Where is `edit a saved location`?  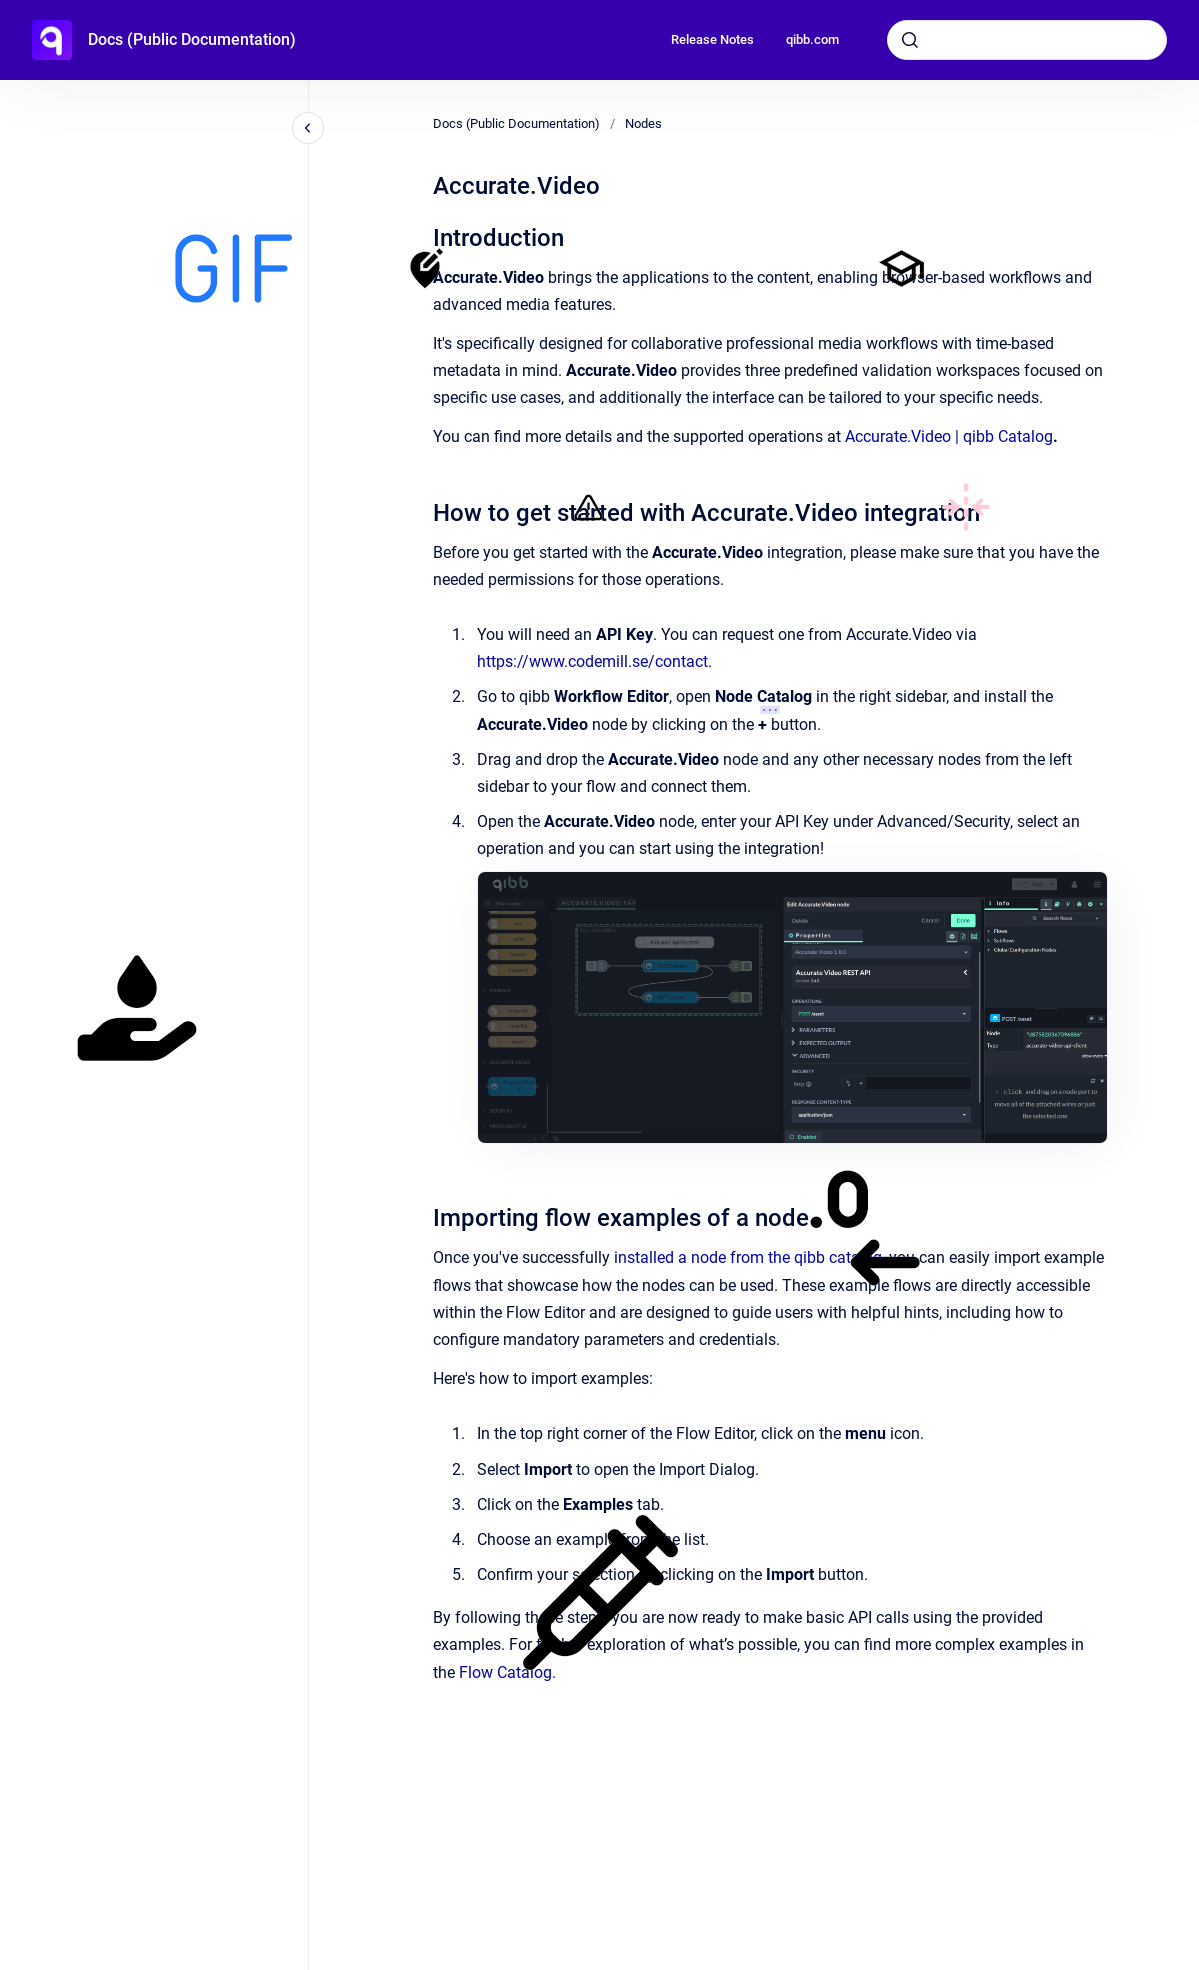 edit a saved location is located at coordinates (425, 270).